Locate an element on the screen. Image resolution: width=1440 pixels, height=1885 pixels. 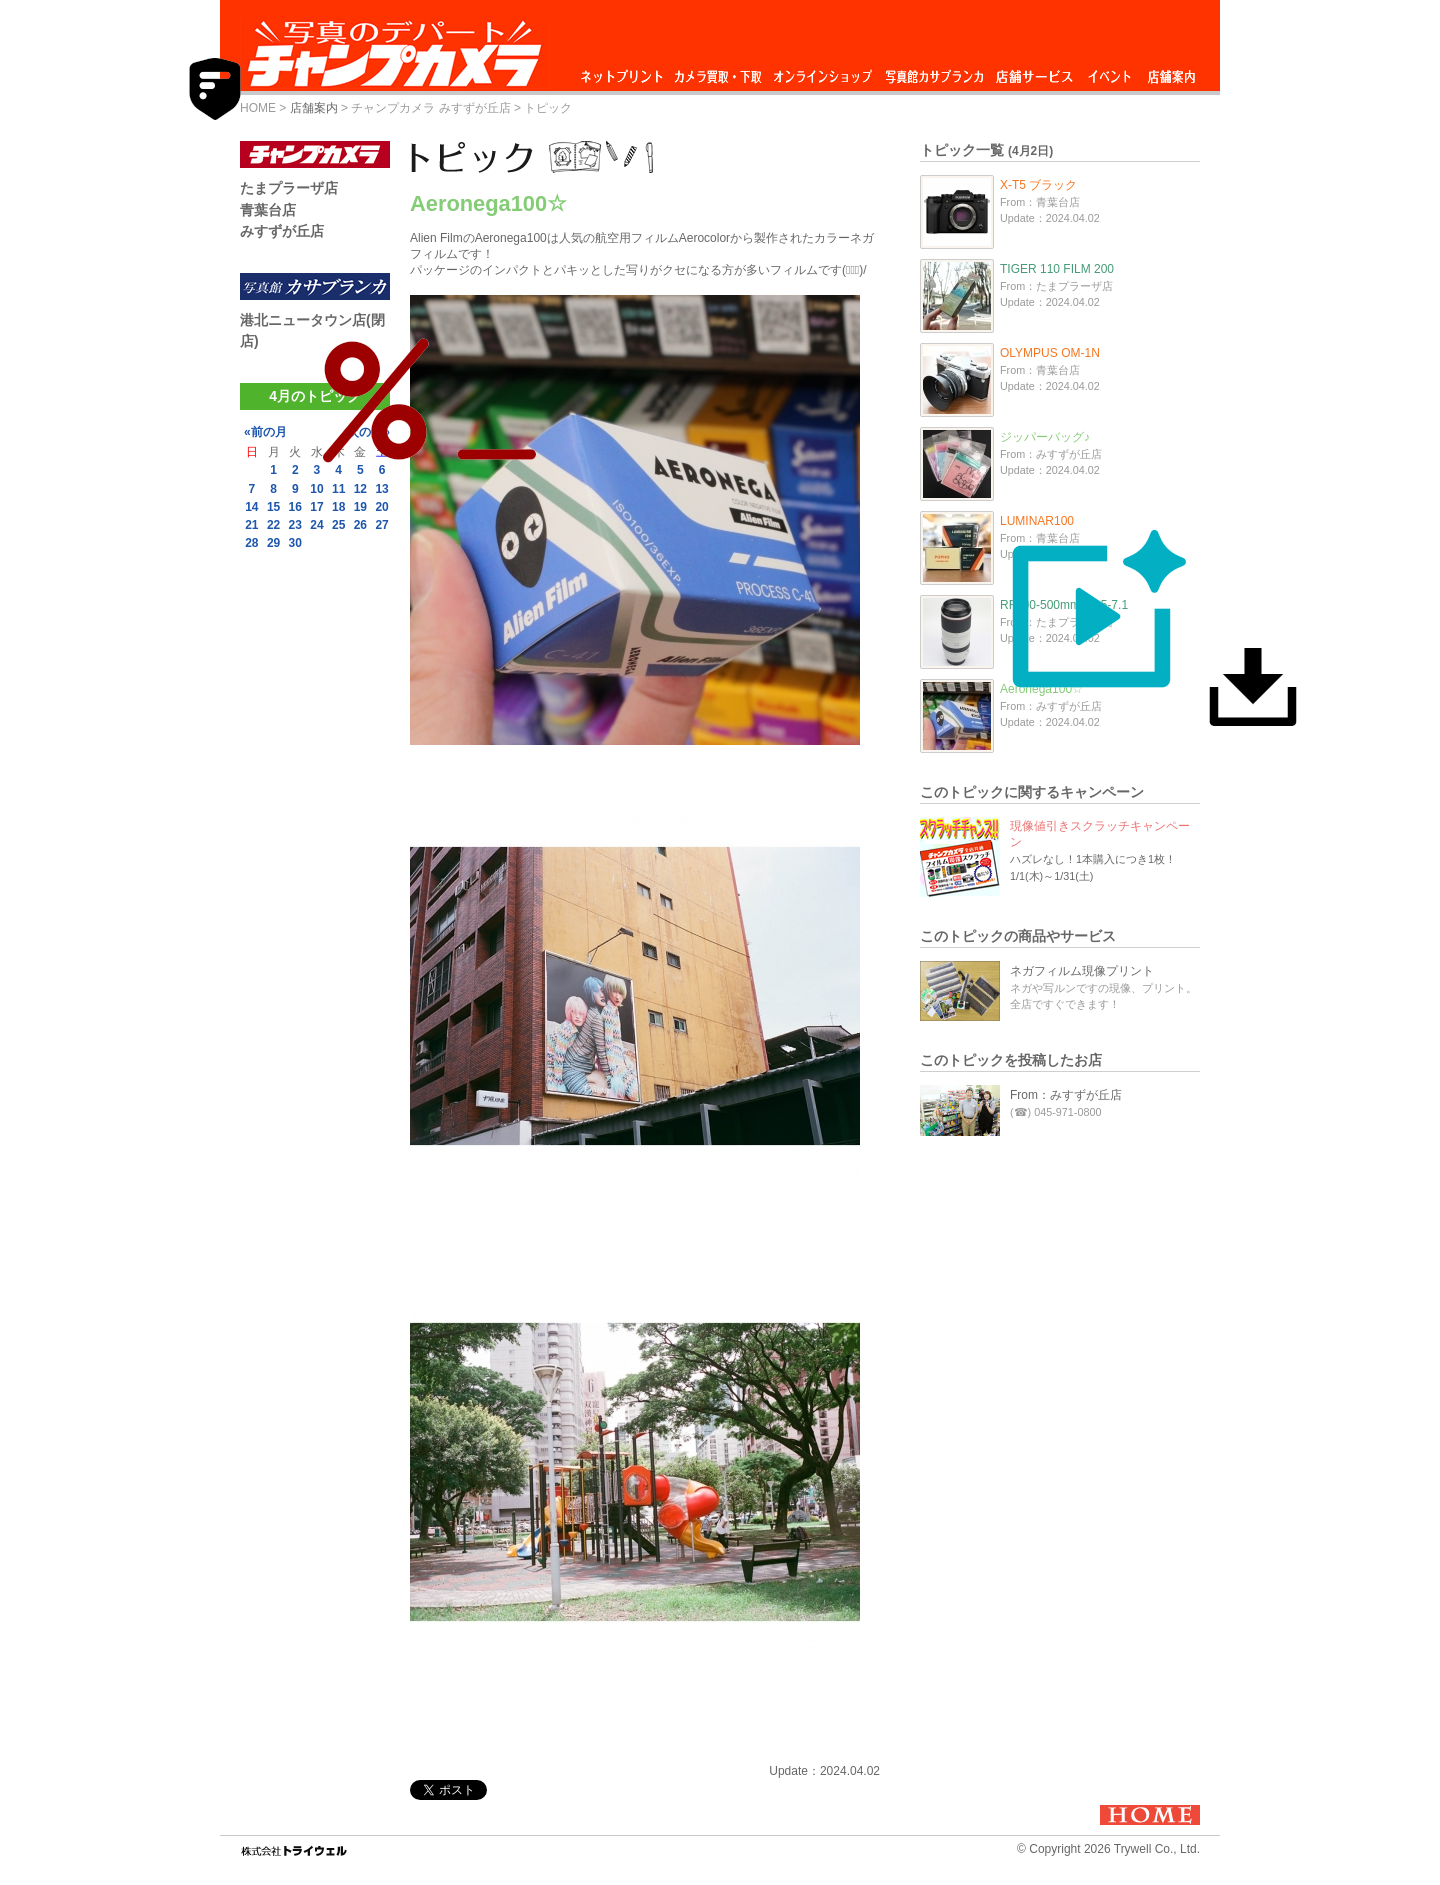
open 2FAS authenticator app is located at coordinates (215, 89).